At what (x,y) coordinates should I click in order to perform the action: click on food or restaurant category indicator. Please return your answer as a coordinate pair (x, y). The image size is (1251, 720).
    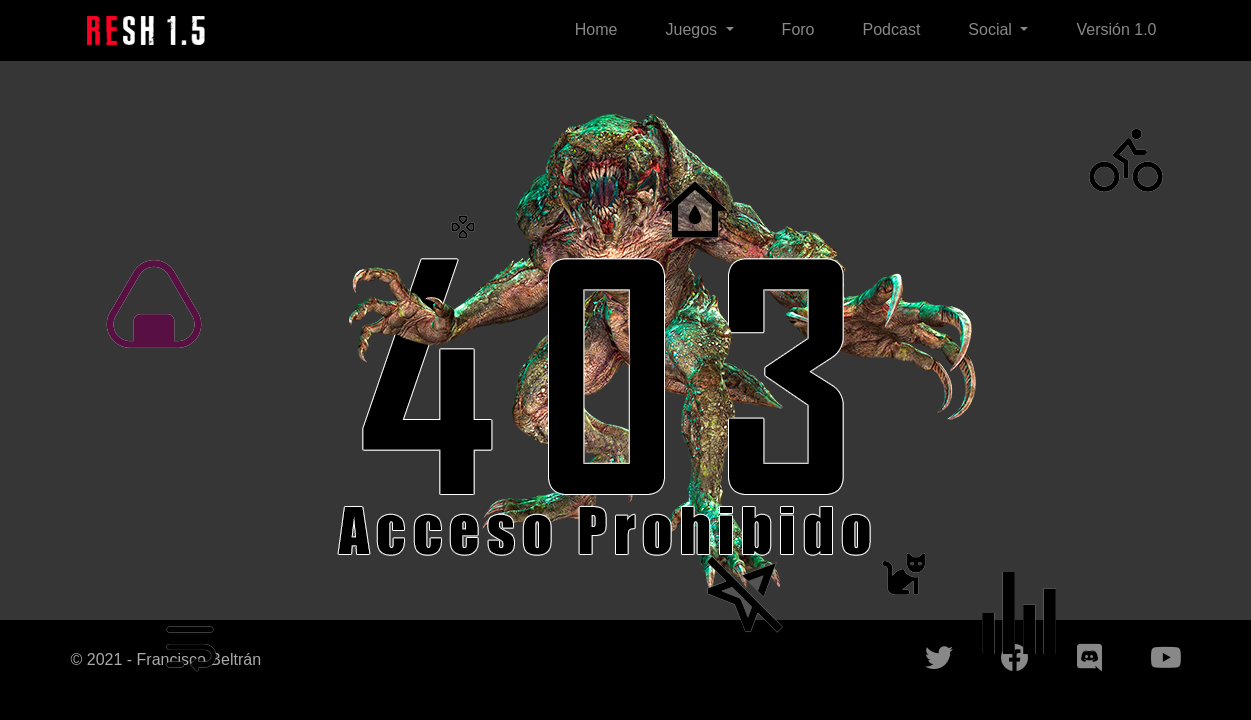
    Looking at the image, I should click on (154, 304).